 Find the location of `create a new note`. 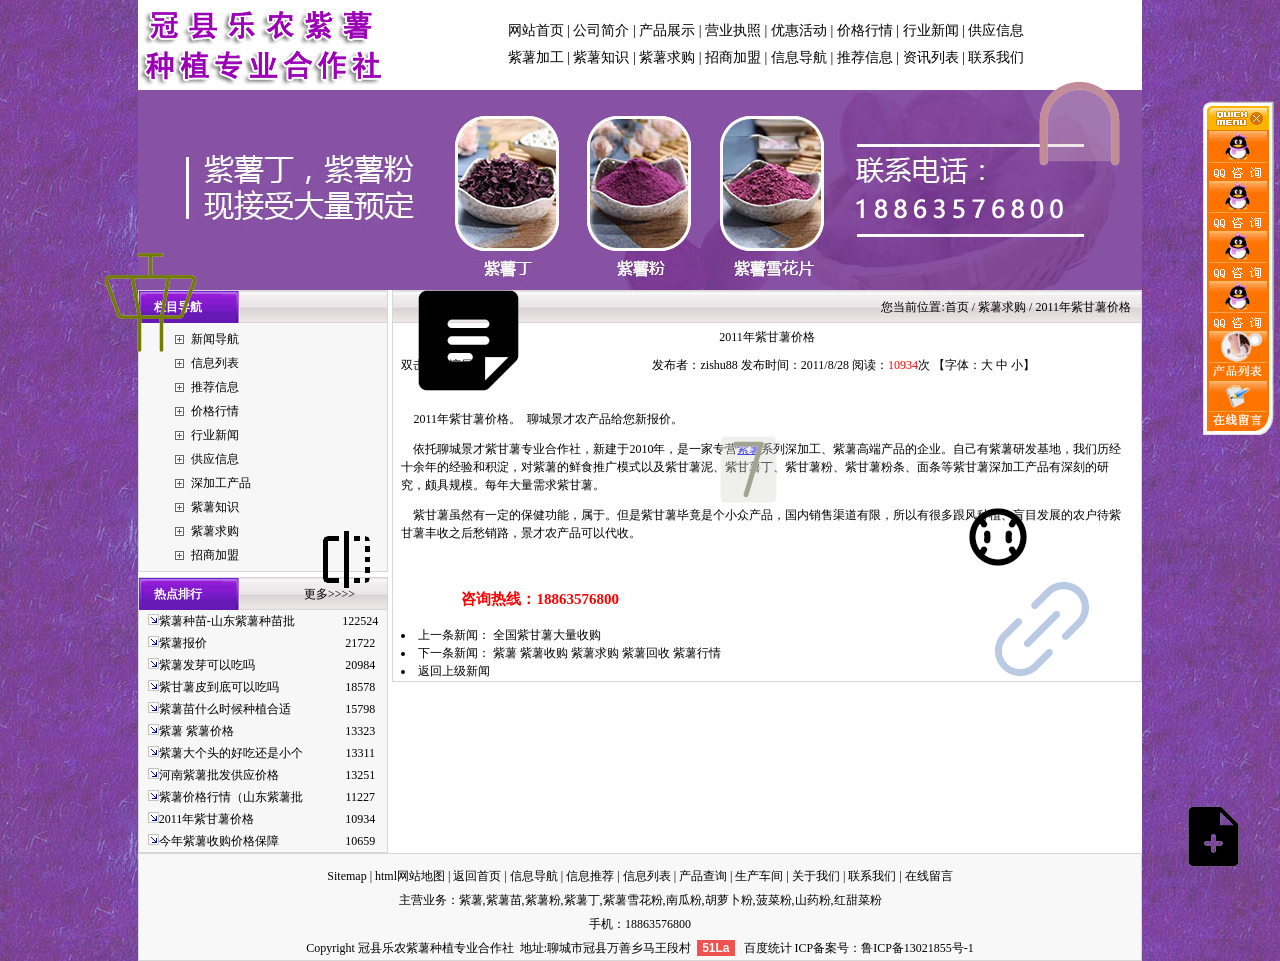

create a new note is located at coordinates (468, 340).